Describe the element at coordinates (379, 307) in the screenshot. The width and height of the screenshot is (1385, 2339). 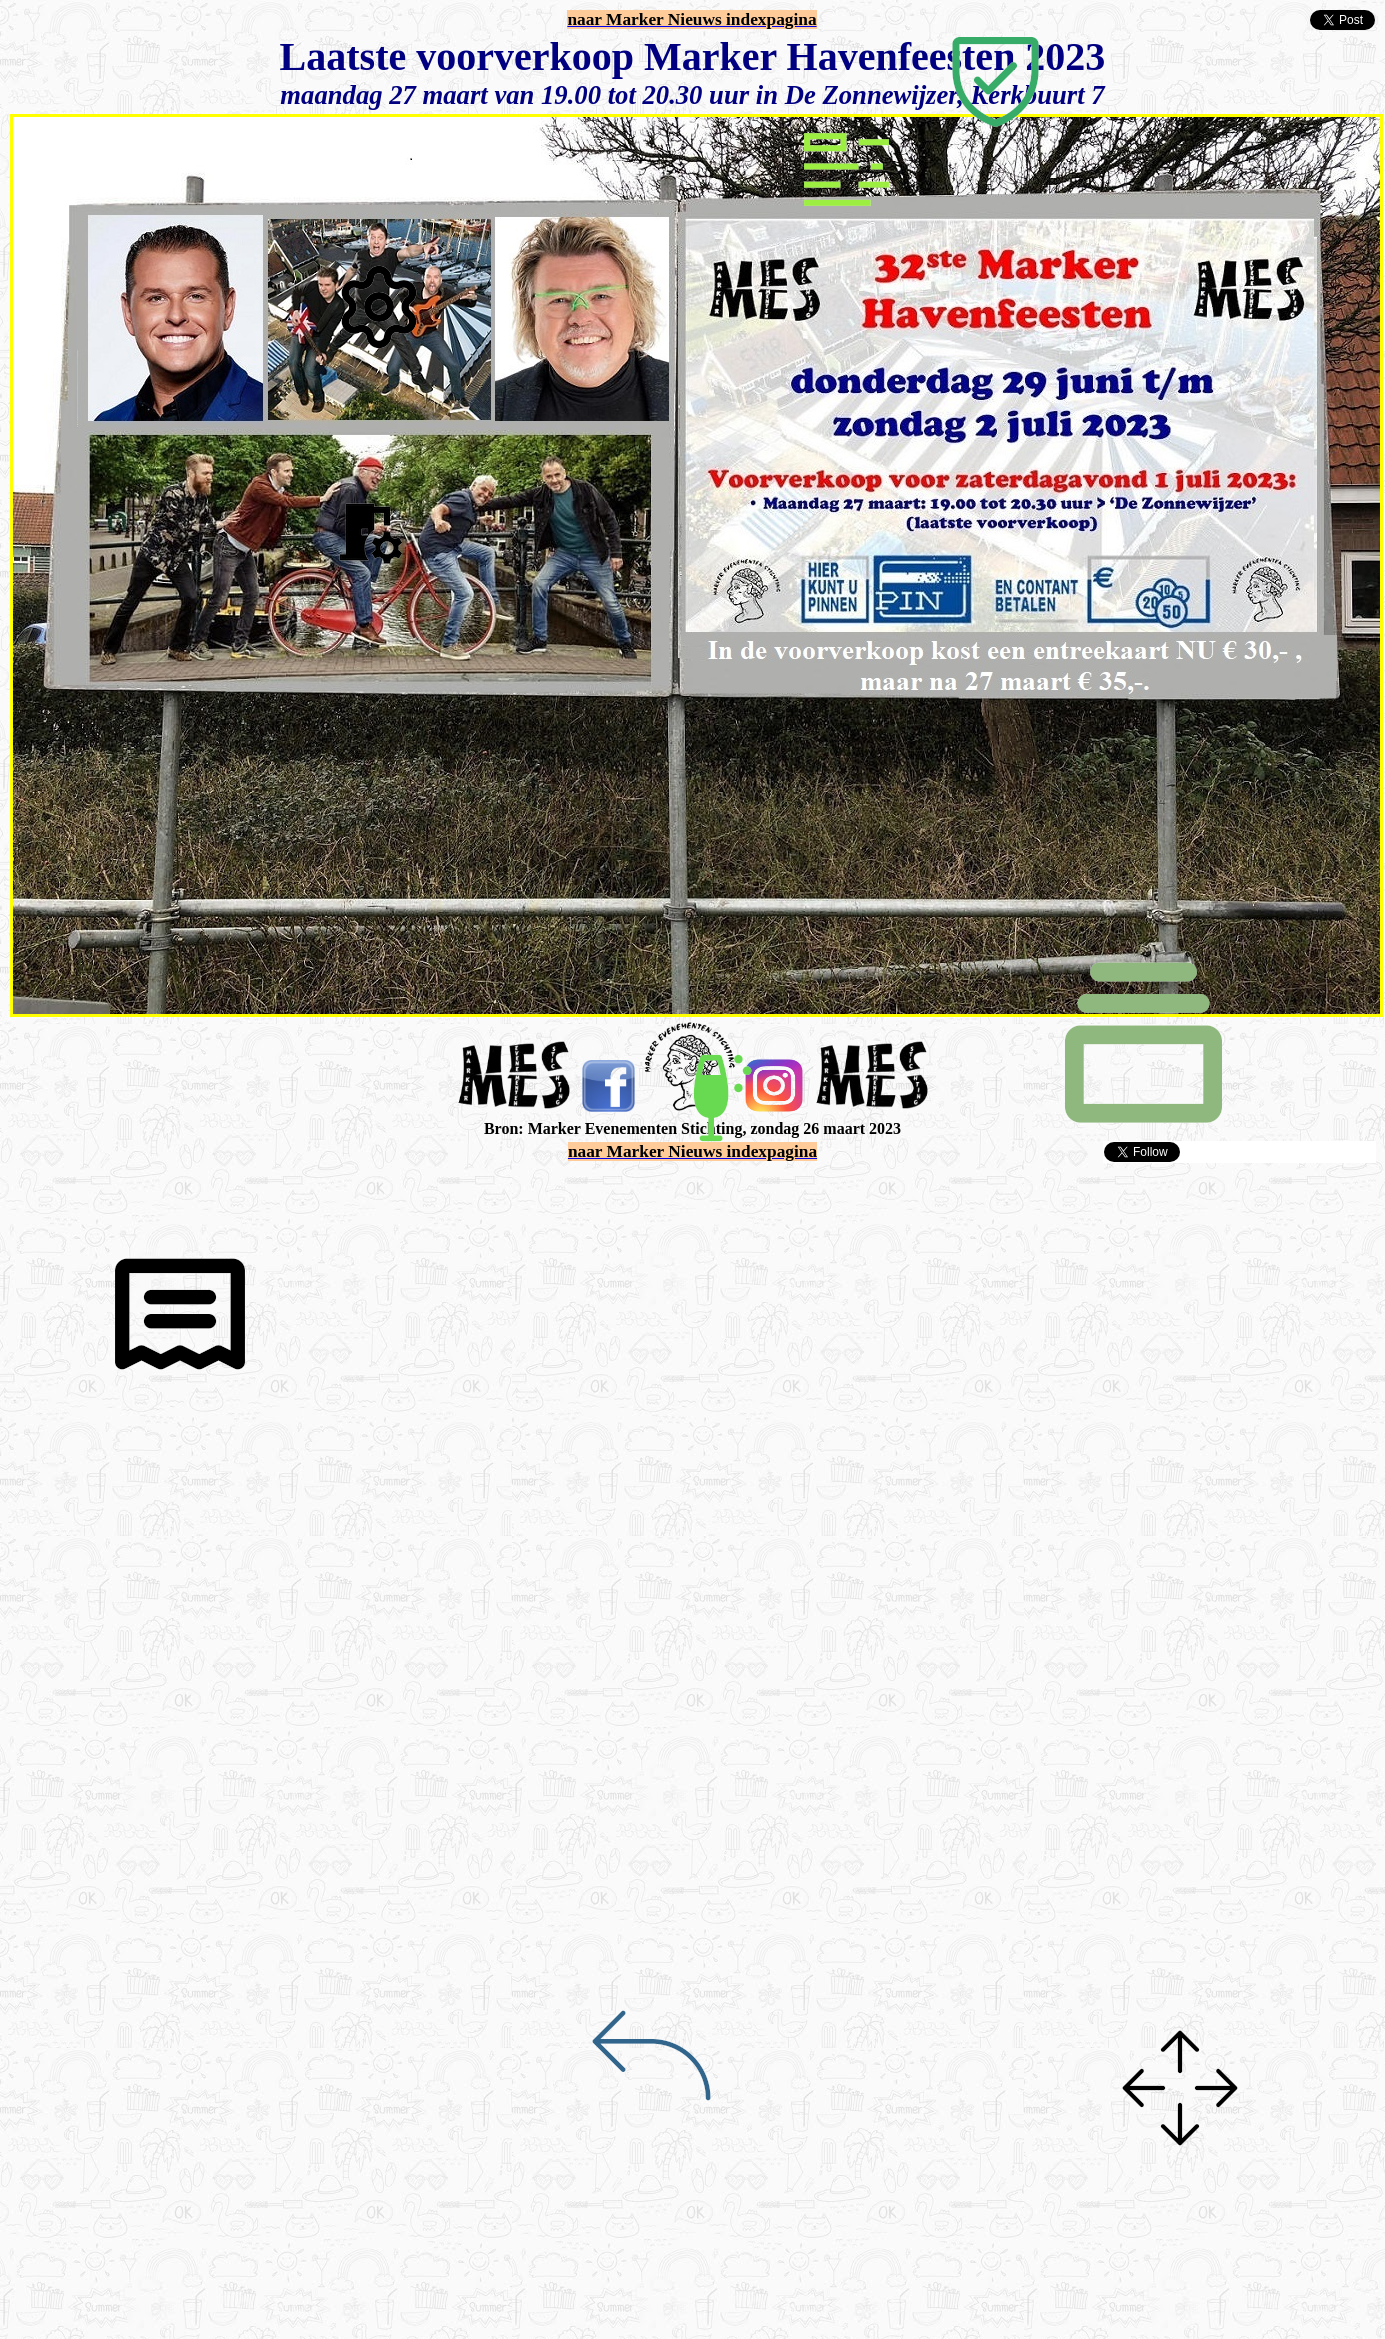
I see `open settings menu` at that location.